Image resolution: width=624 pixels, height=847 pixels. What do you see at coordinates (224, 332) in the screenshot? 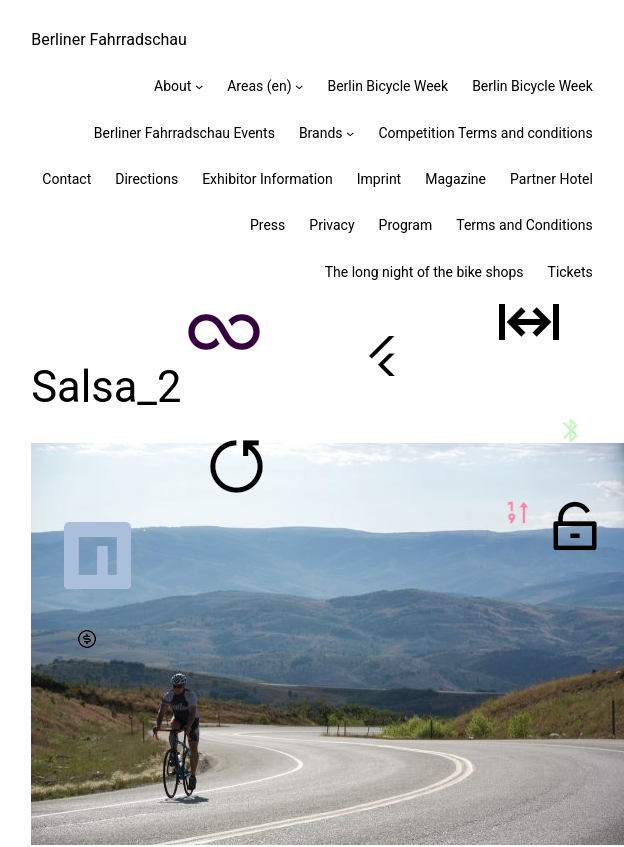
I see `indicates unlimited or infinite content` at bounding box center [224, 332].